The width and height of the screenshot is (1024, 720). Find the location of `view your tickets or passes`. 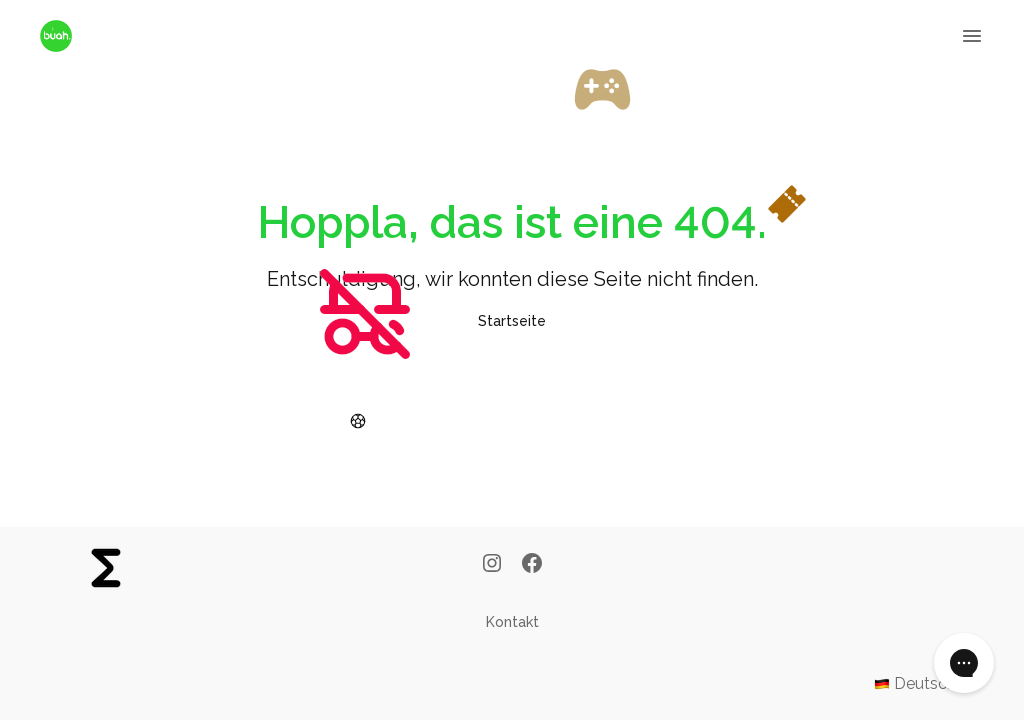

view your tickets or passes is located at coordinates (787, 204).